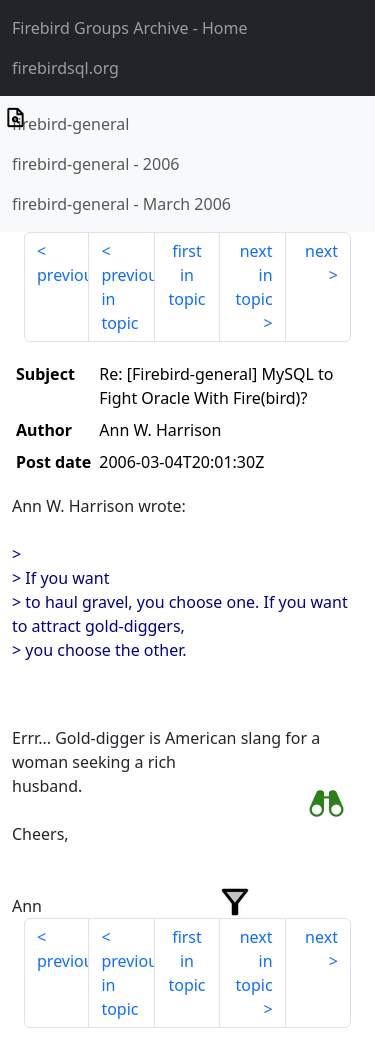 The height and width of the screenshot is (1044, 375). What do you see at coordinates (235, 902) in the screenshot?
I see `filter or sort content` at bounding box center [235, 902].